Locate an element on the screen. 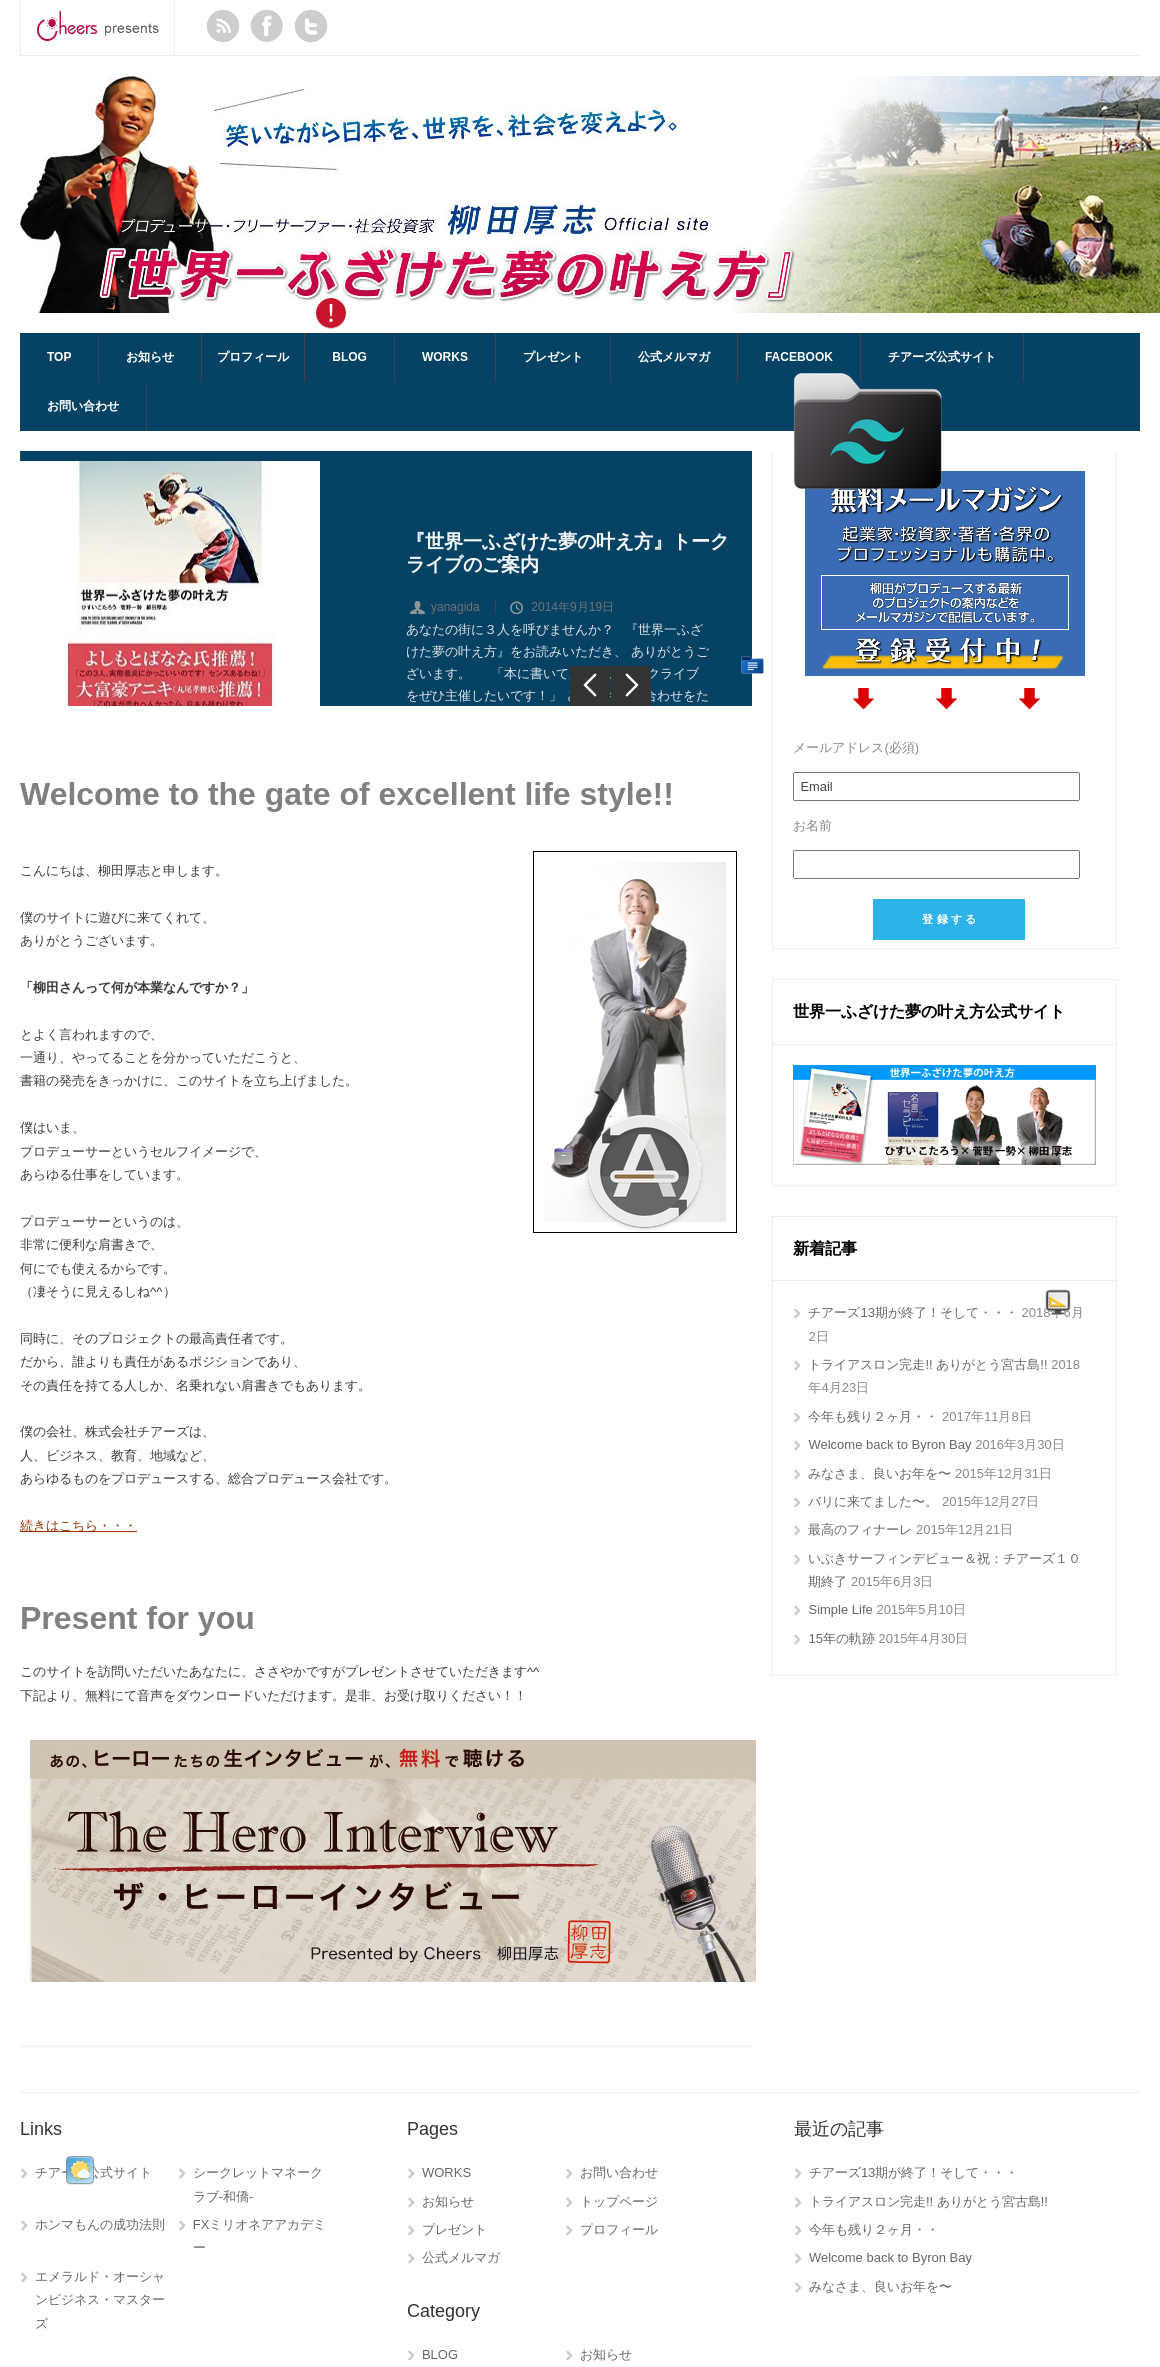 This screenshot has height=2367, width=1160. indicates important or critical status is located at coordinates (331, 313).